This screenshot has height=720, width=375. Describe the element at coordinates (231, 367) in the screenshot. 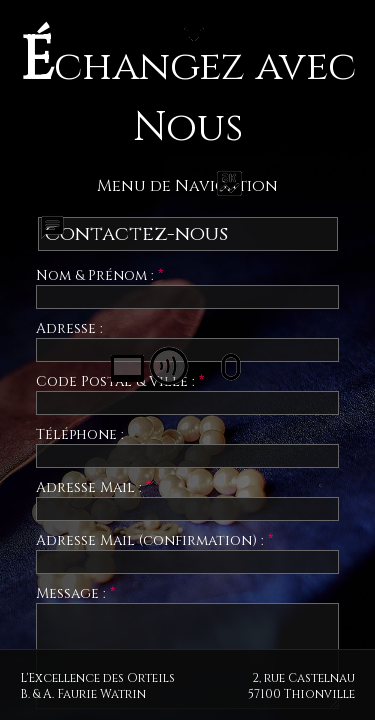

I see `indicates zero items or empty count` at that location.